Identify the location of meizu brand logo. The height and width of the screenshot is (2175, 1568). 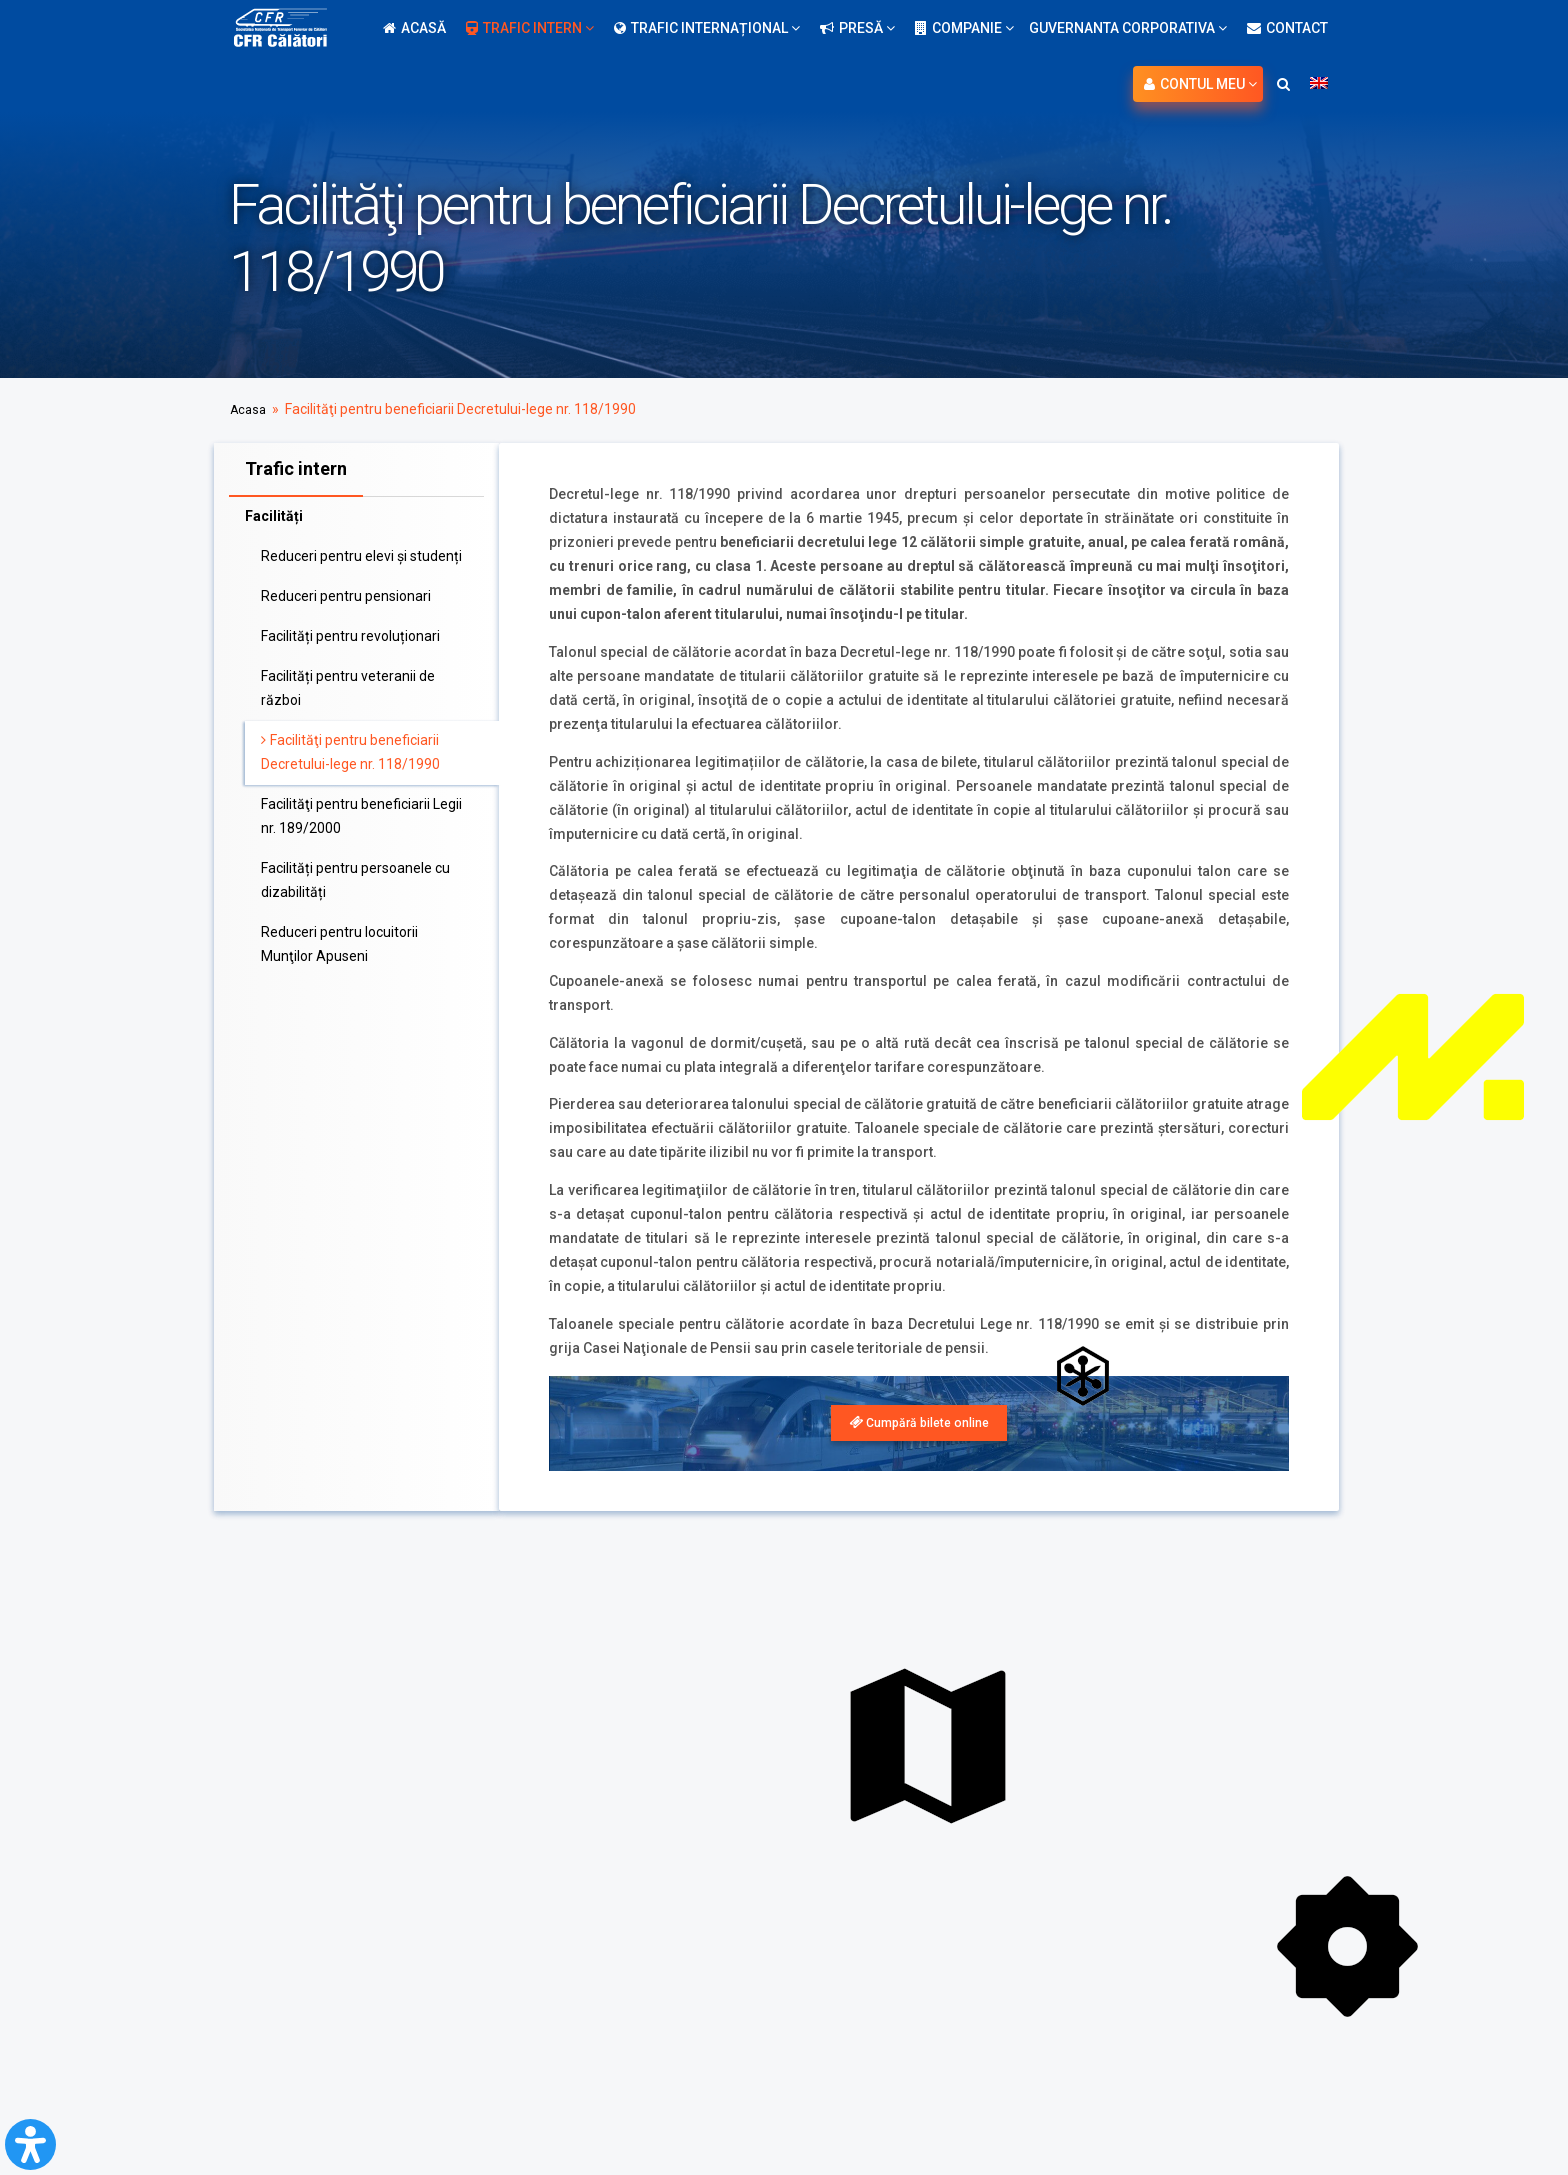
(1413, 1057).